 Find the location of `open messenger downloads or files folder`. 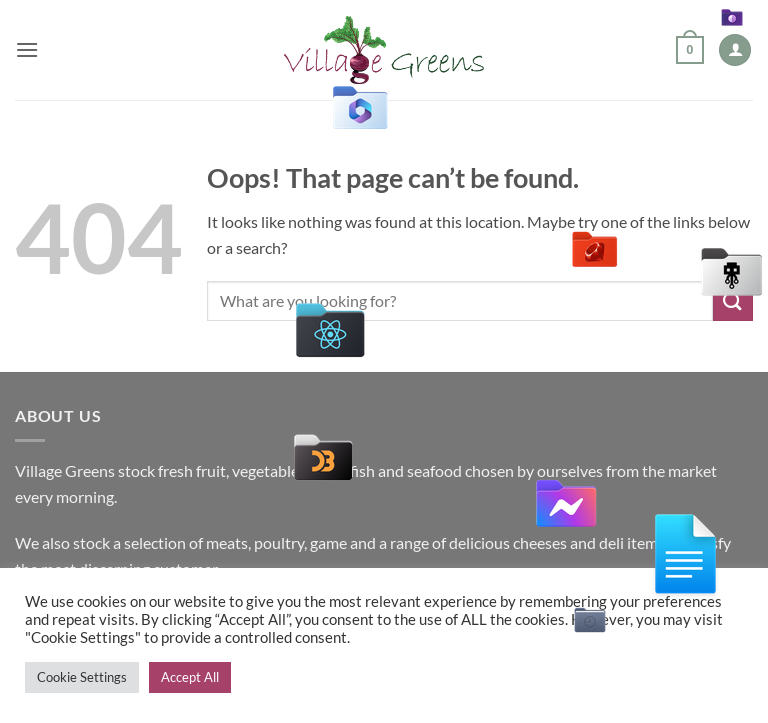

open messenger downloads or files folder is located at coordinates (566, 505).